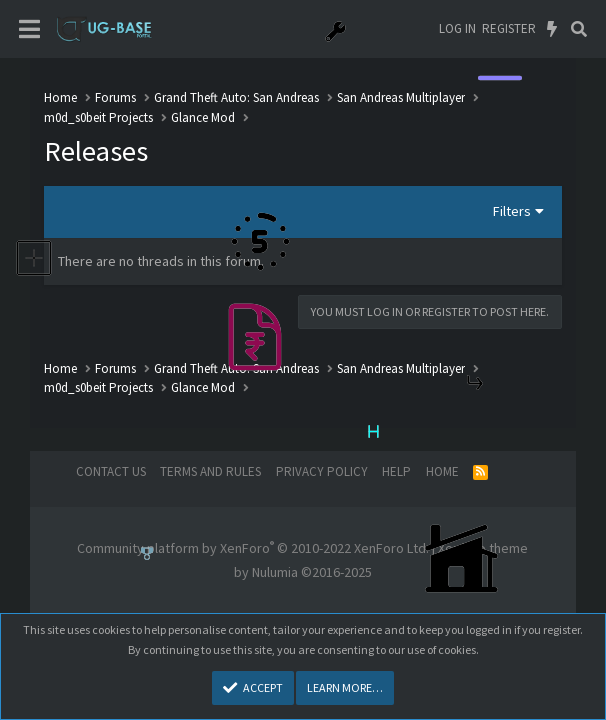  What do you see at coordinates (147, 553) in the screenshot?
I see `view achievements or awards` at bounding box center [147, 553].